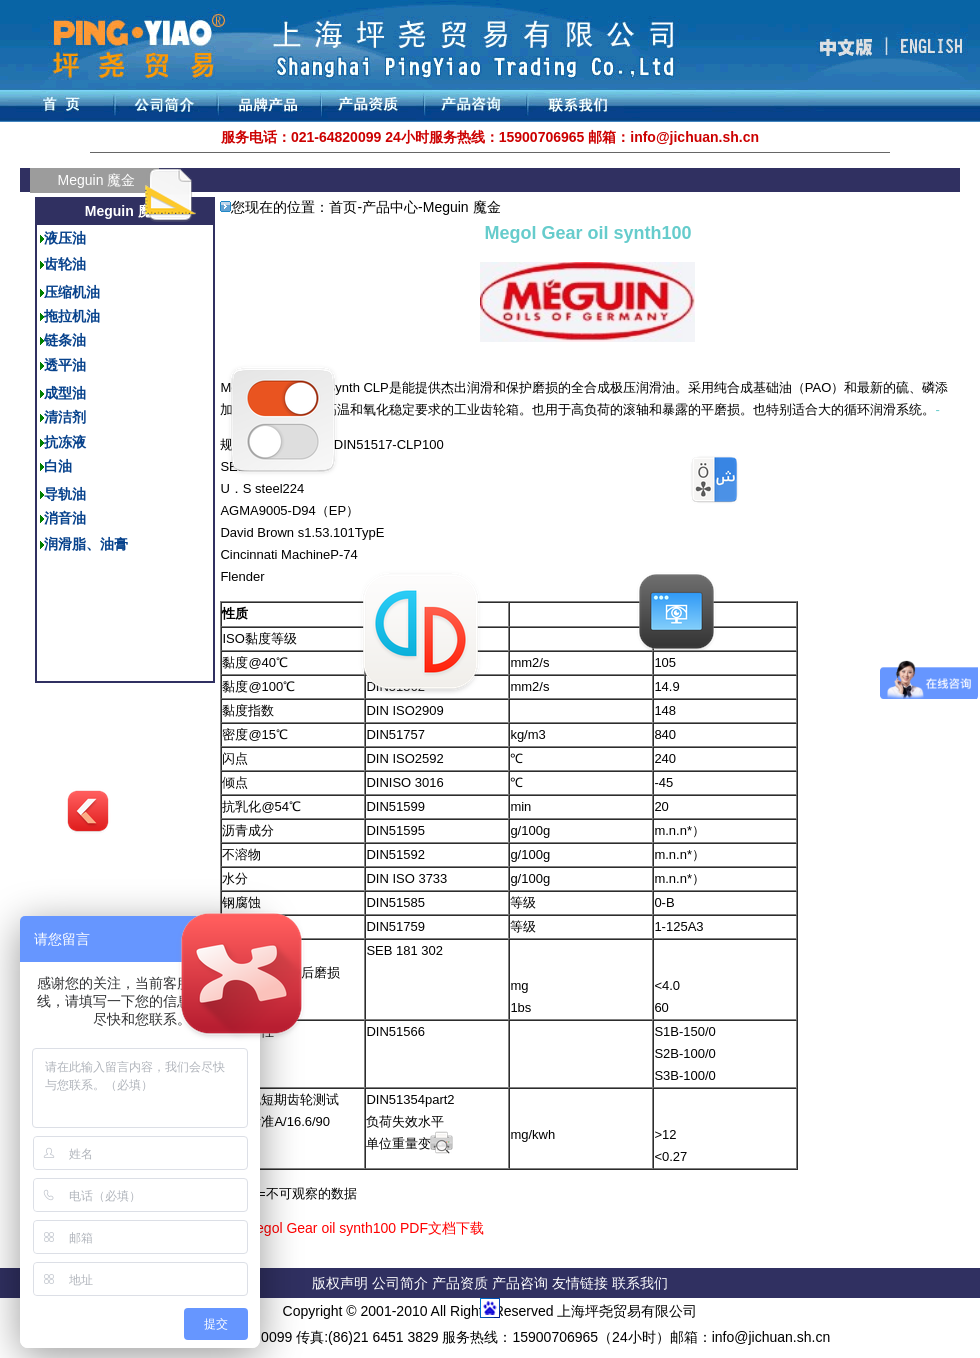 The height and width of the screenshot is (1358, 980). Describe the element at coordinates (88, 811) in the screenshot. I see `open haguichi VPN network manager` at that location.